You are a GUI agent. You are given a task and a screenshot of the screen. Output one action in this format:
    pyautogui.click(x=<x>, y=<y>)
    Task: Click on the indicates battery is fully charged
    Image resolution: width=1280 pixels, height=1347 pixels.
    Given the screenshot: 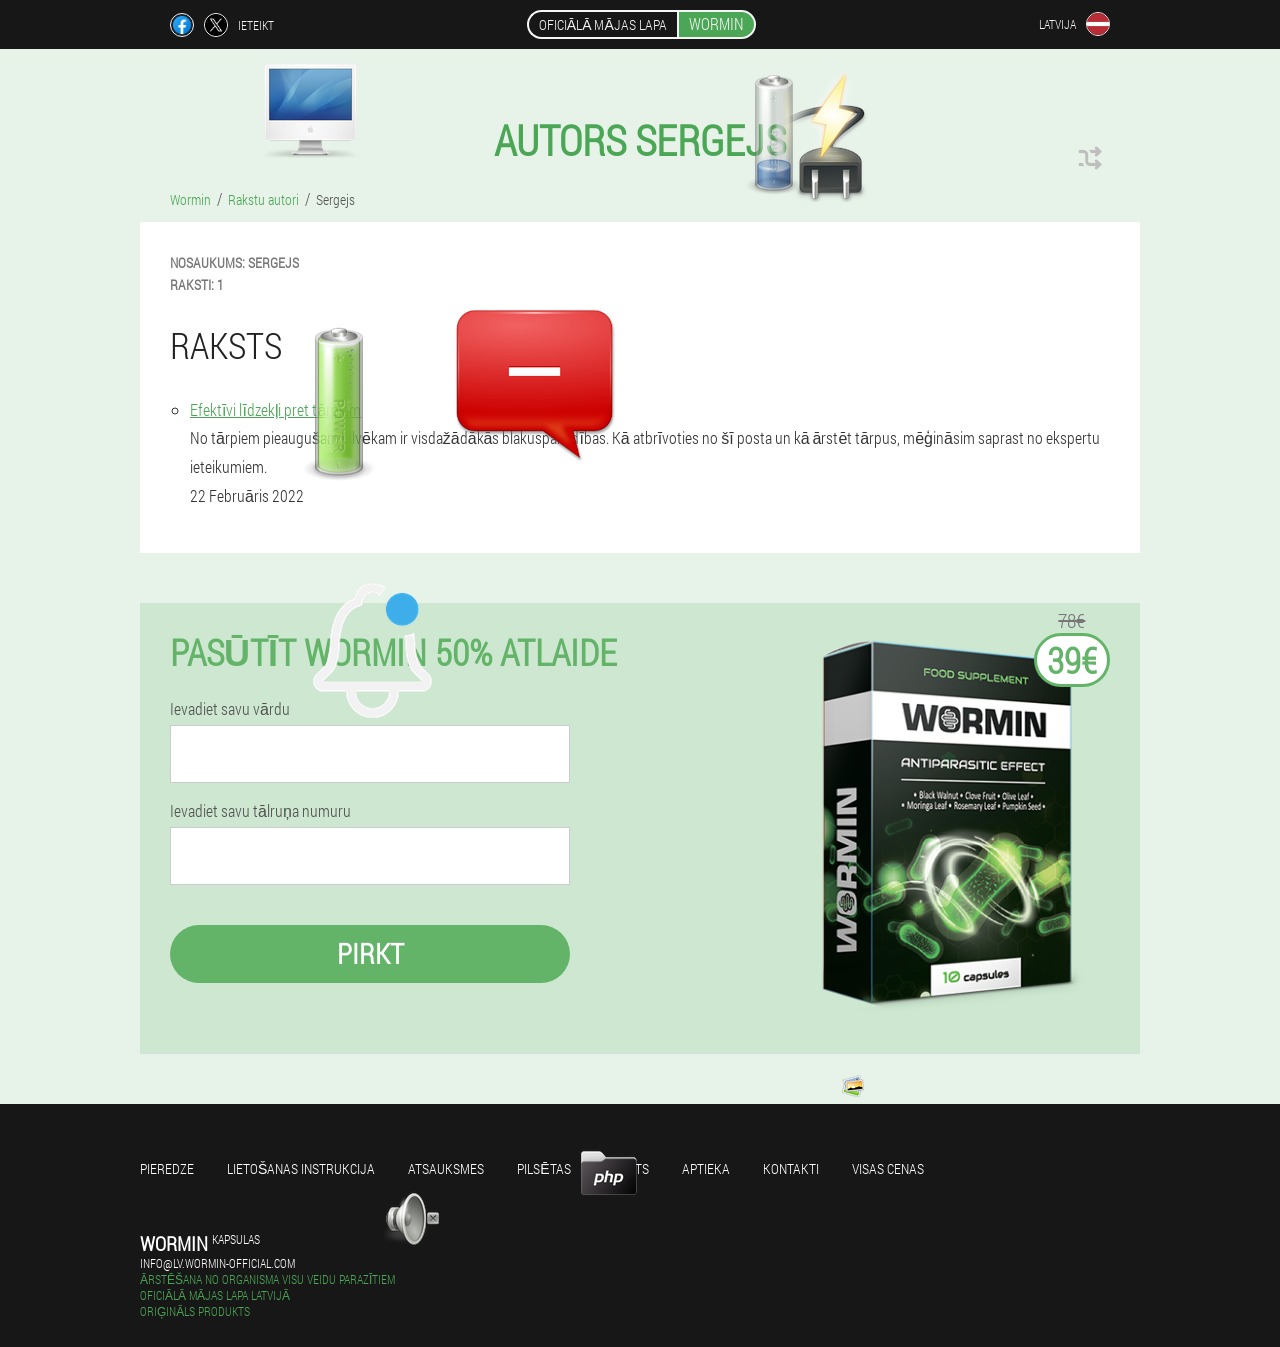 What is the action you would take?
    pyautogui.click(x=339, y=405)
    